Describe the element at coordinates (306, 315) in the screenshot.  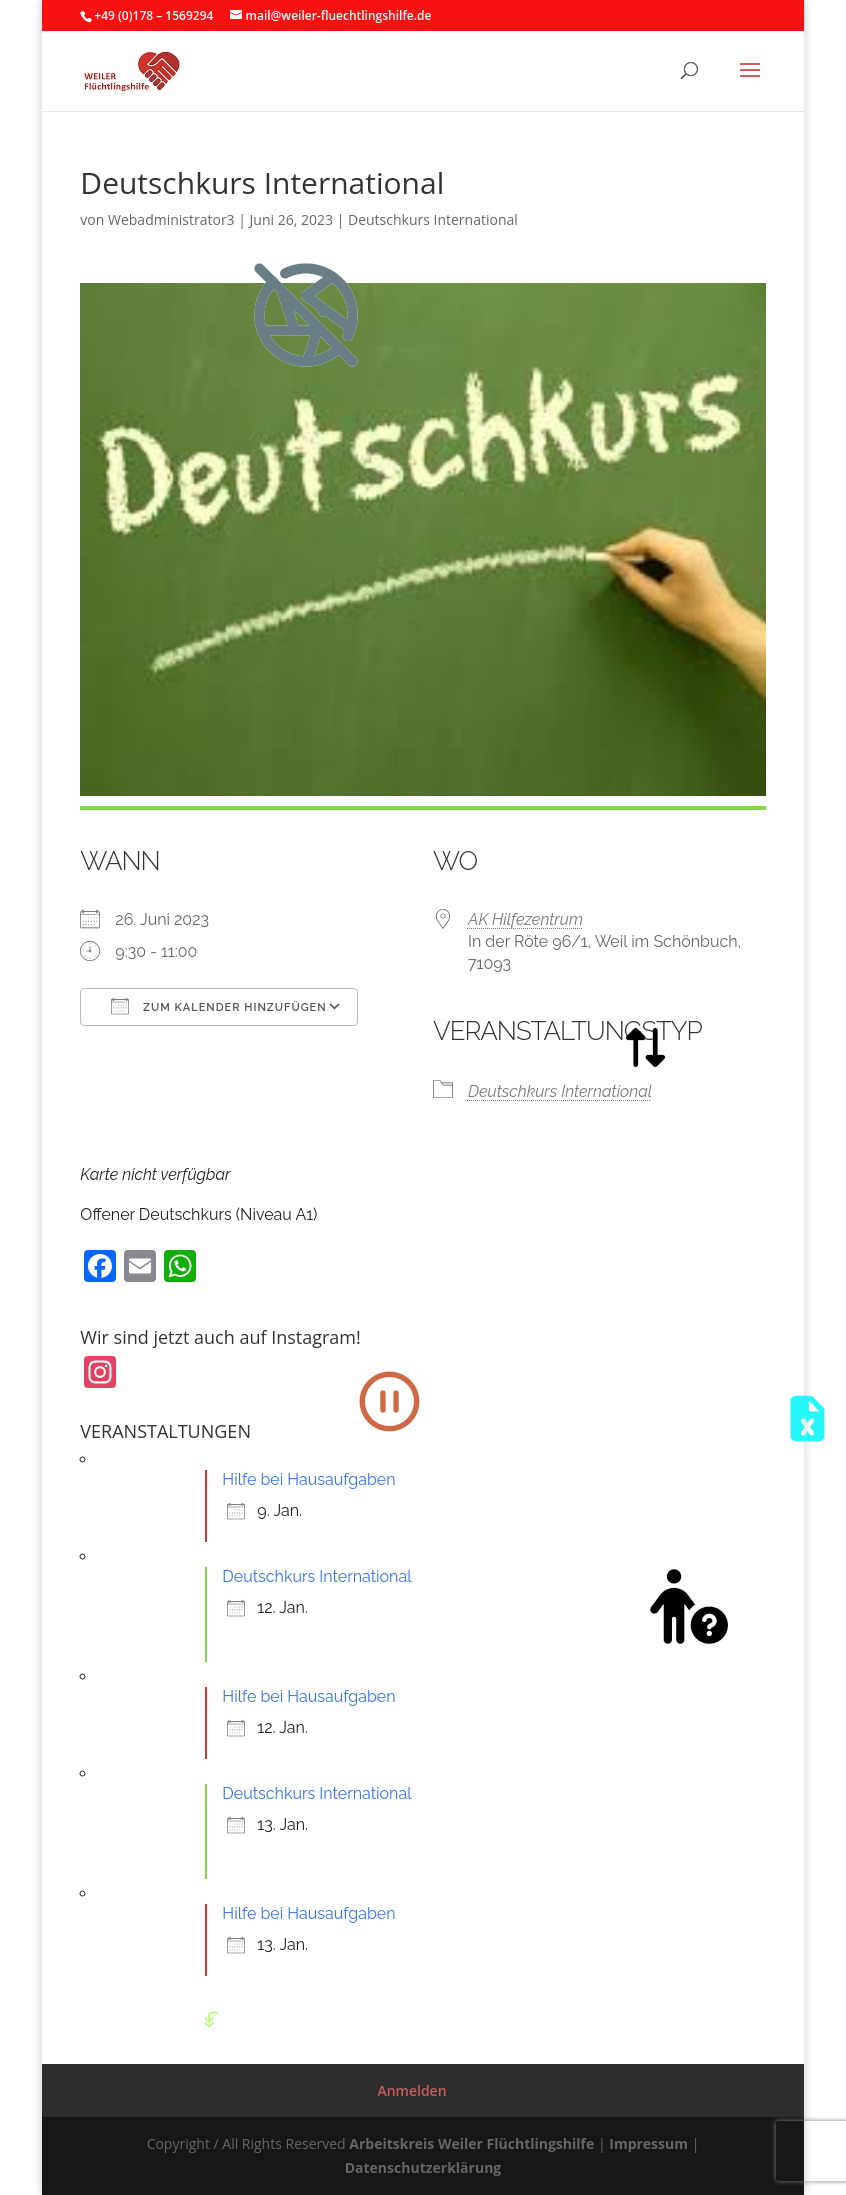
I see `camera aperture disabled` at that location.